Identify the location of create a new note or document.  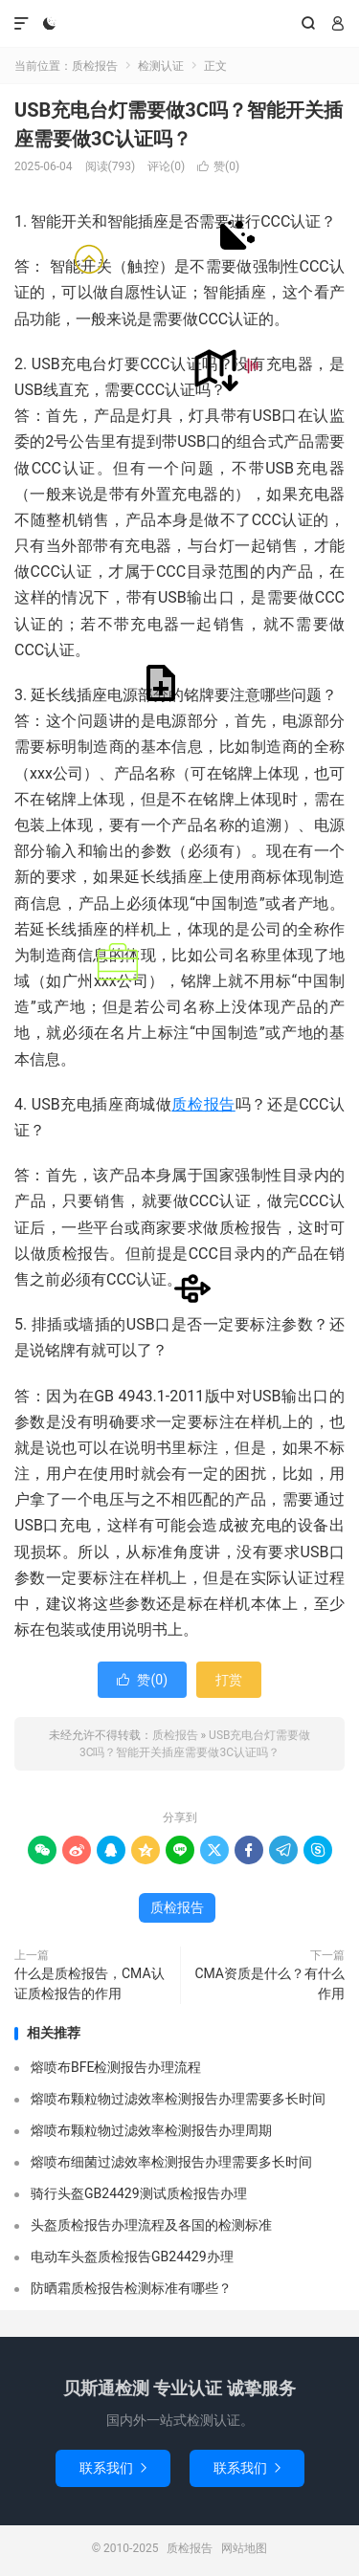
(161, 683).